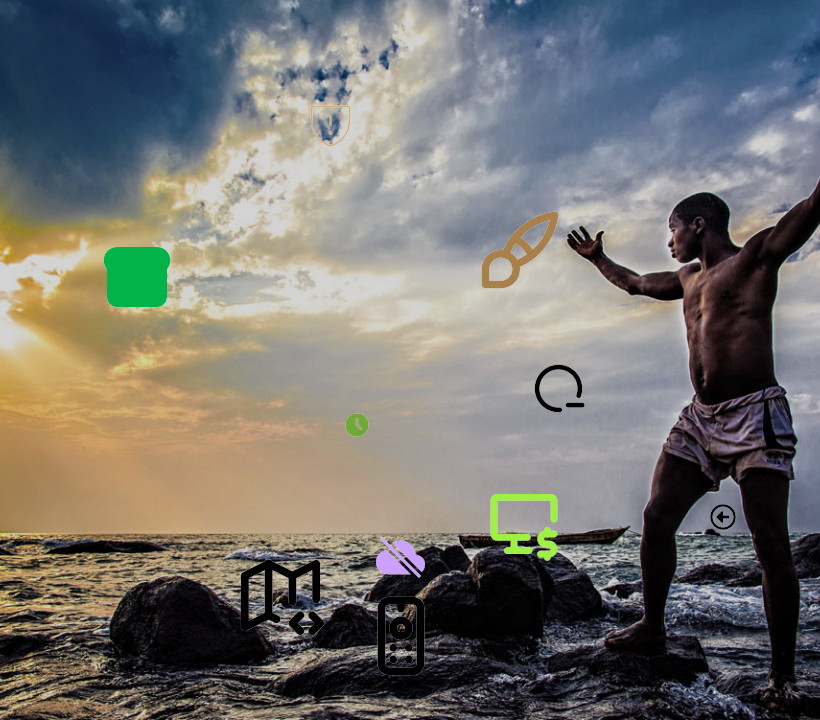 Image resolution: width=820 pixels, height=720 pixels. Describe the element at coordinates (330, 123) in the screenshot. I see `security warning or alert detected` at that location.